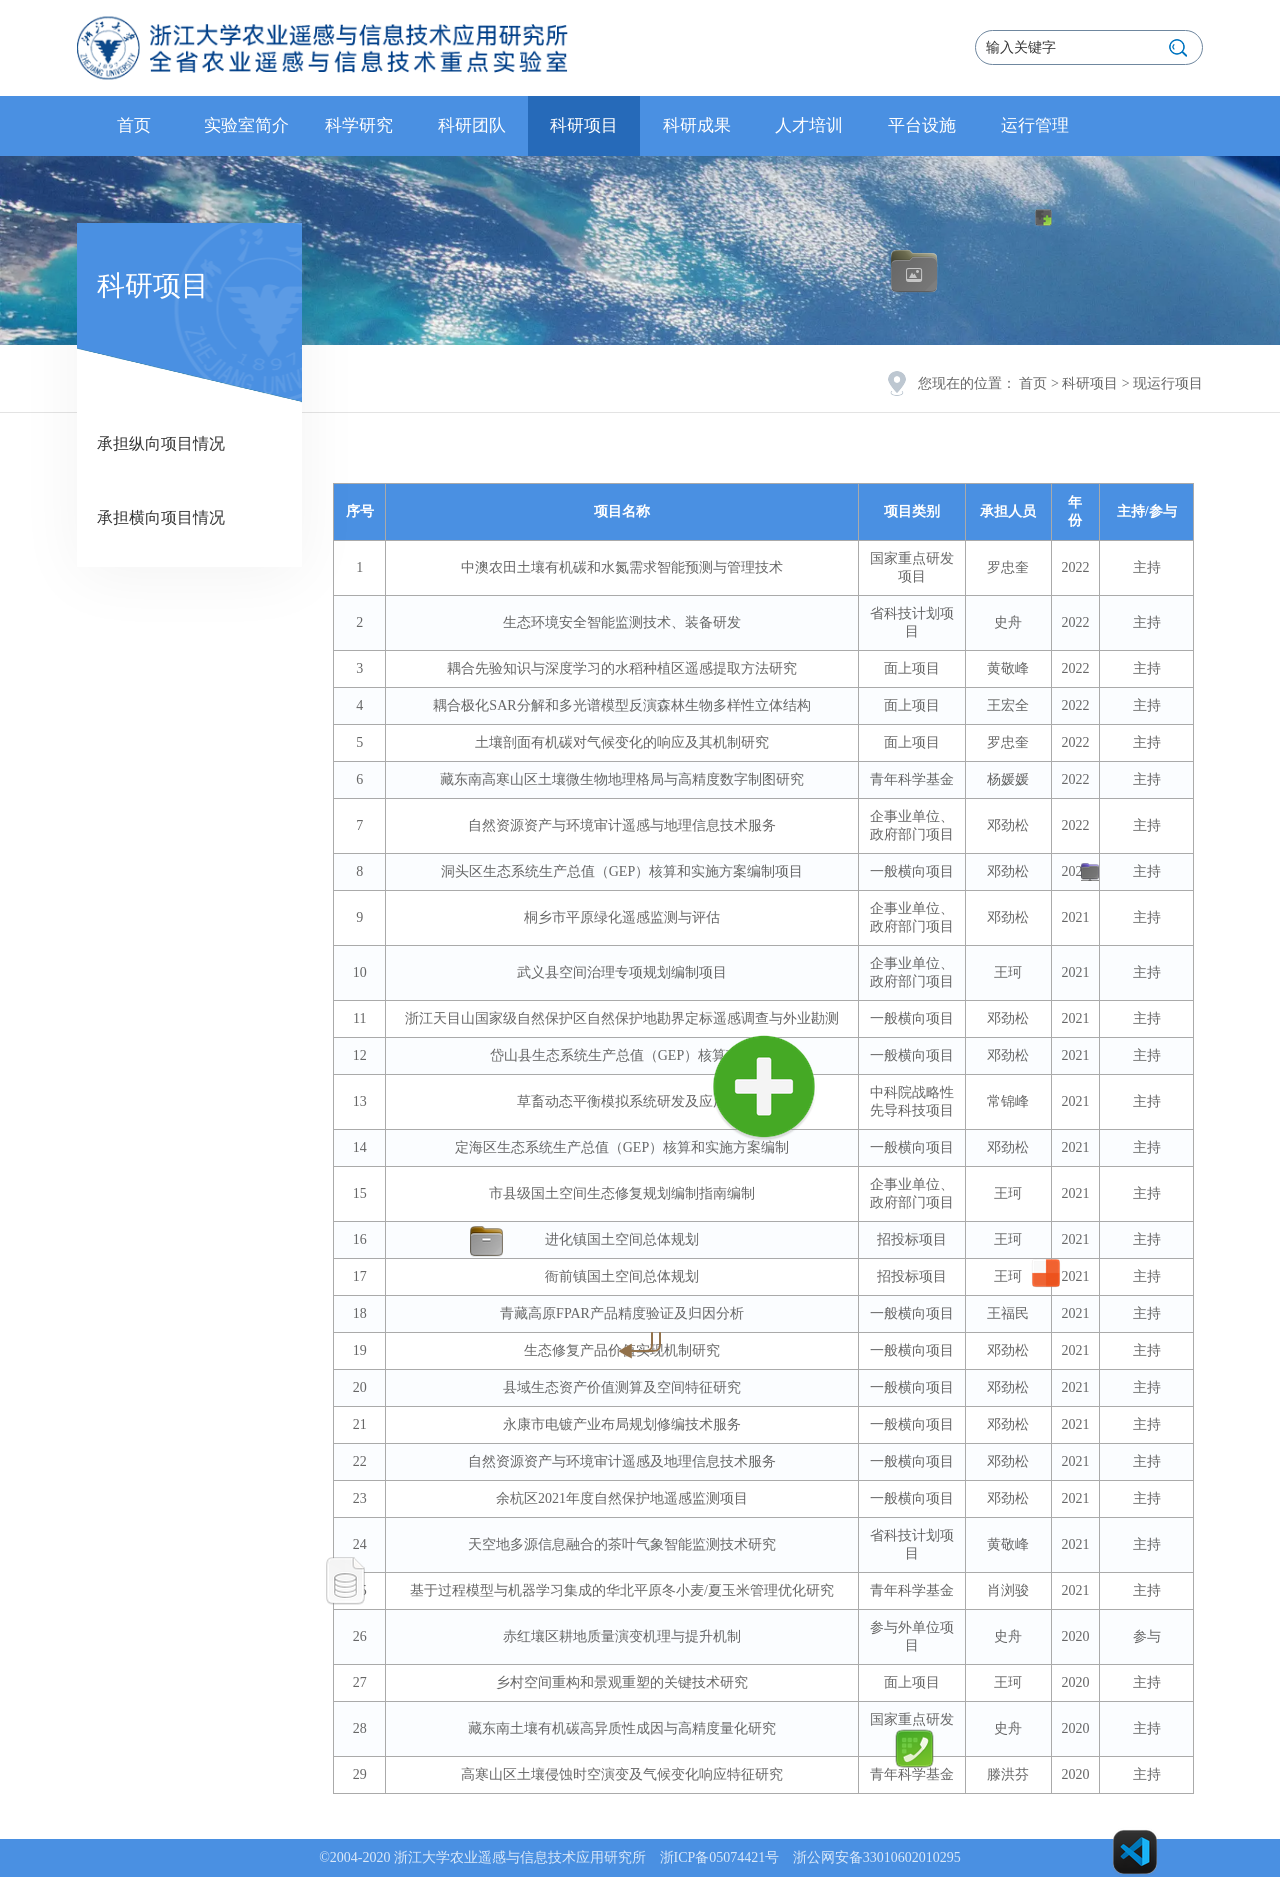 The width and height of the screenshot is (1280, 1877). Describe the element at coordinates (1090, 872) in the screenshot. I see `access a remote or network folder` at that location.